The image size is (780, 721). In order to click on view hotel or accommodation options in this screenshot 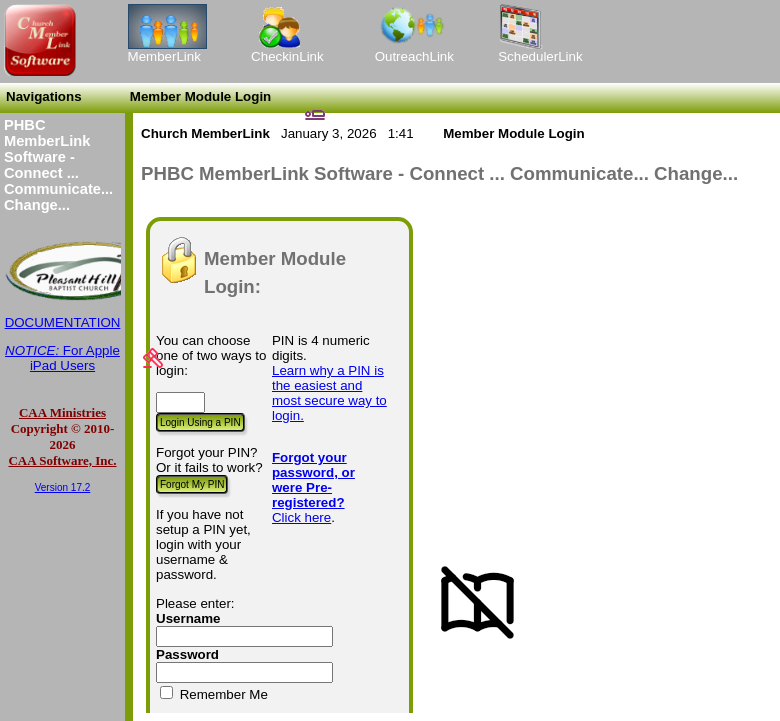, I will do `click(315, 115)`.